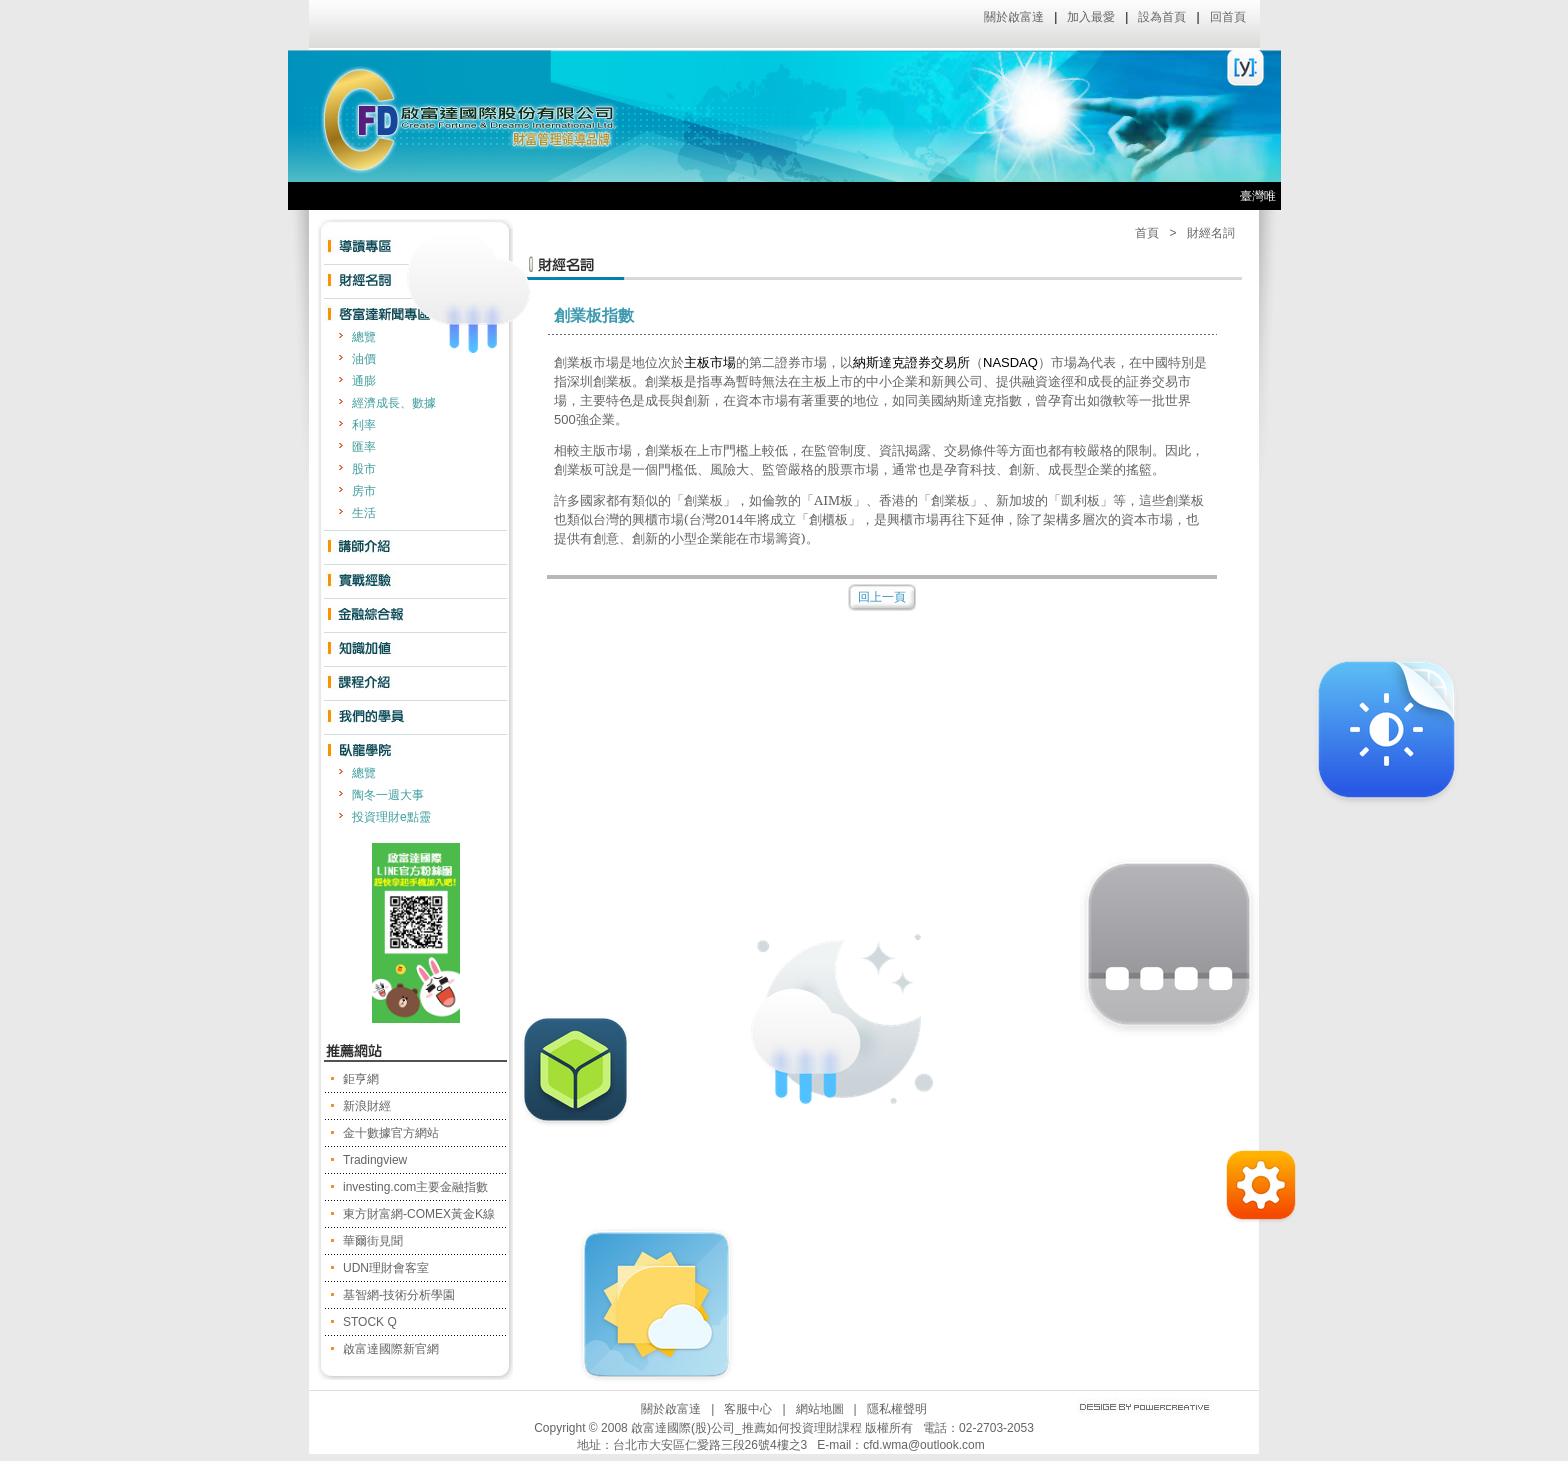  I want to click on open aptana studio IDE, so click(1261, 1185).